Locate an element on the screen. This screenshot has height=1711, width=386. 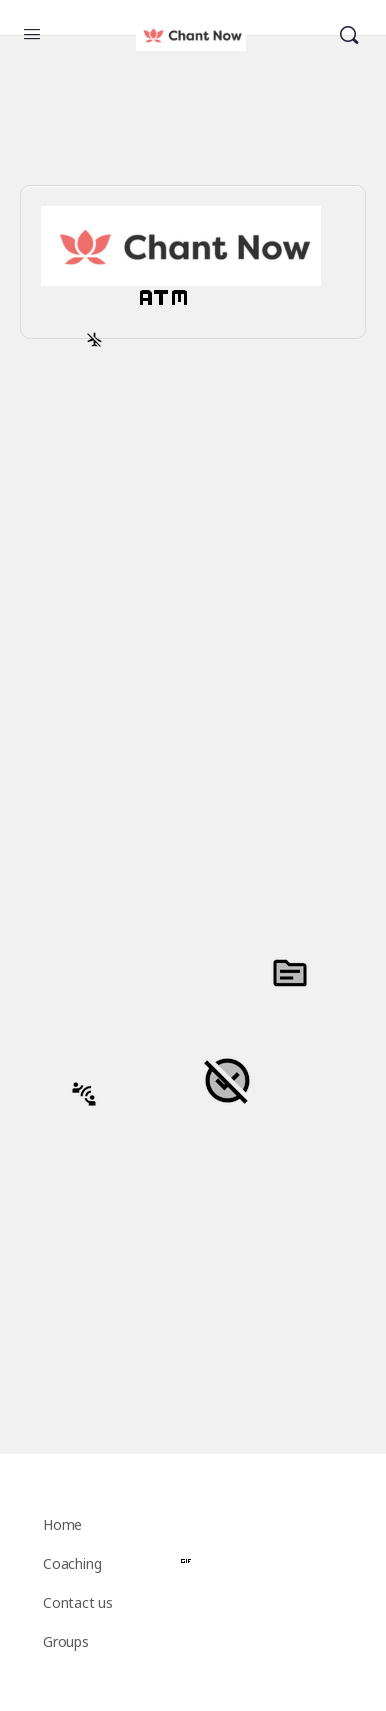
browse topics or categories is located at coordinates (290, 973).